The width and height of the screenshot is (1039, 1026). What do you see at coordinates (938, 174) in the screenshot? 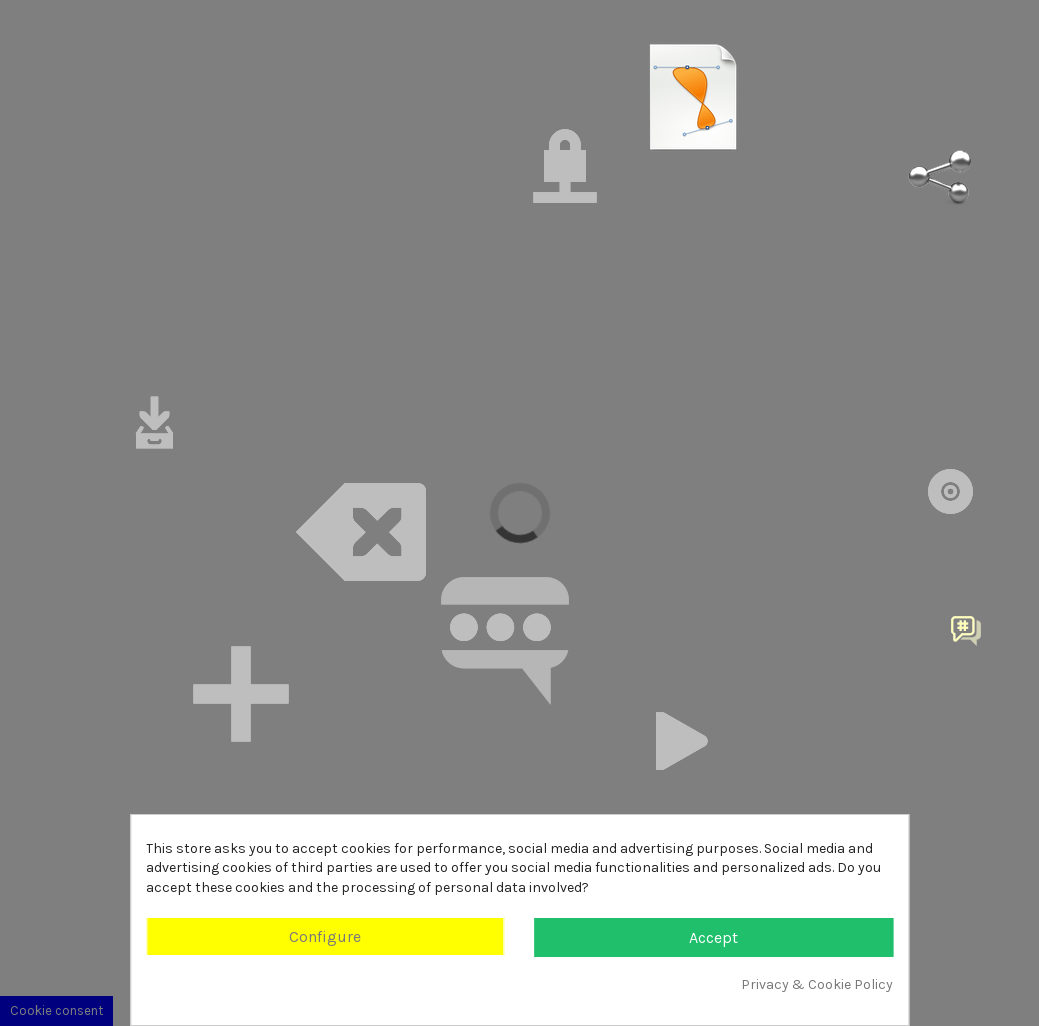
I see `access sharing and network preferences` at bounding box center [938, 174].